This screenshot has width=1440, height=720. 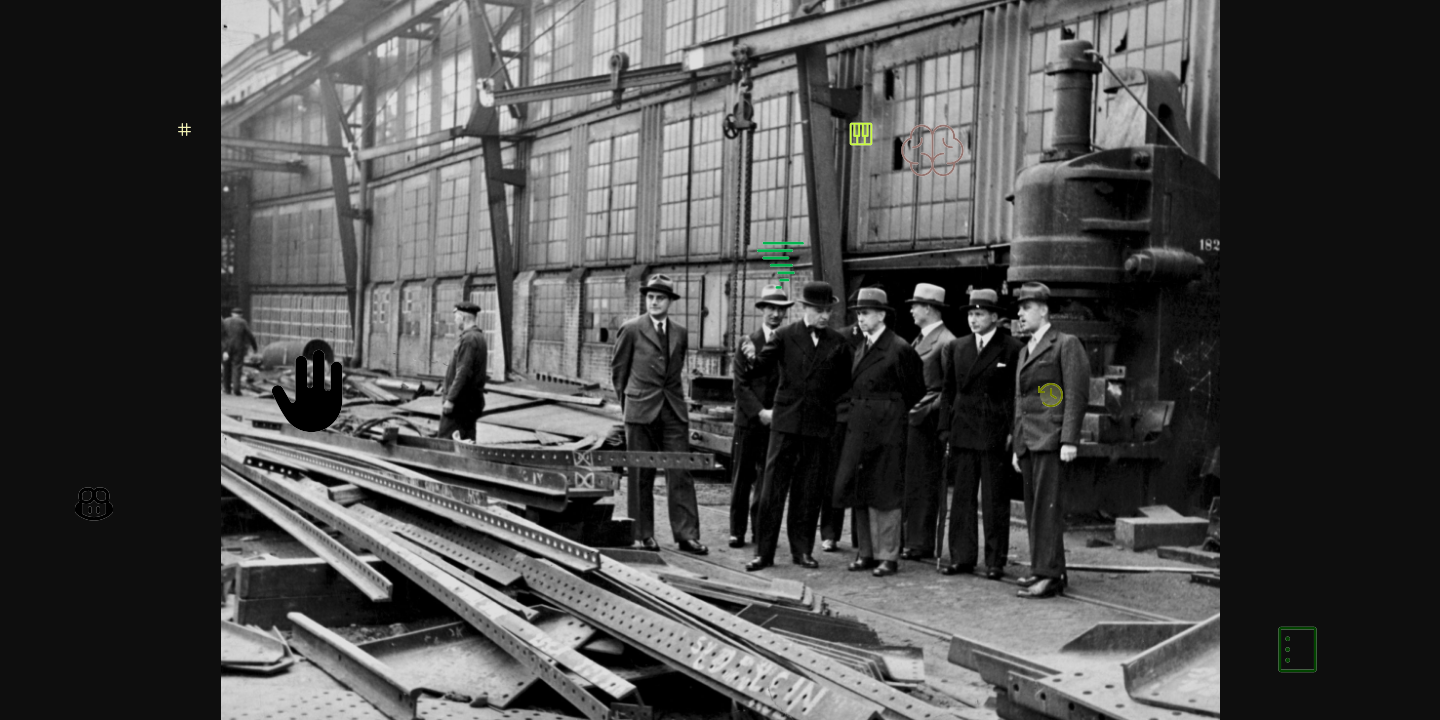 What do you see at coordinates (1051, 395) in the screenshot?
I see `undo or revert to a previous state` at bounding box center [1051, 395].